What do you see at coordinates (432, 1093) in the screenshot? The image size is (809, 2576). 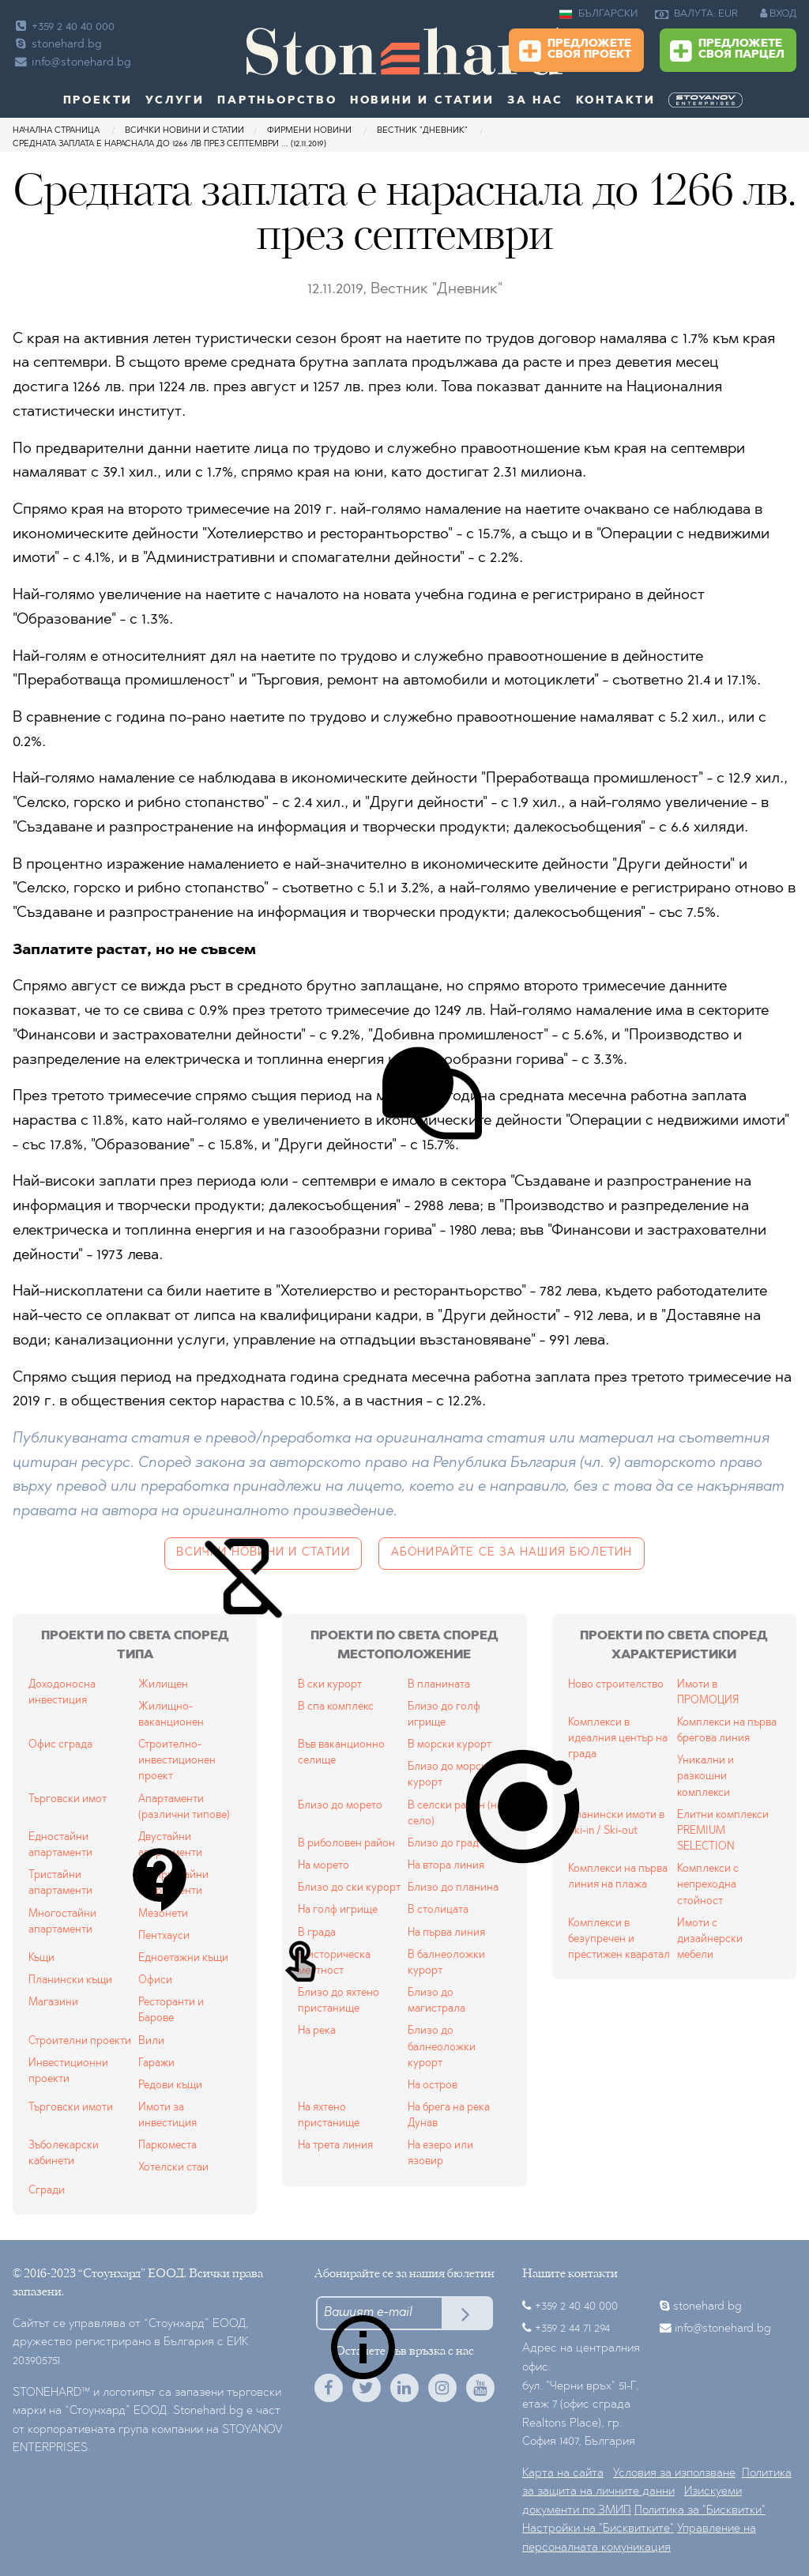 I see `open messaging or chat conversations` at bounding box center [432, 1093].